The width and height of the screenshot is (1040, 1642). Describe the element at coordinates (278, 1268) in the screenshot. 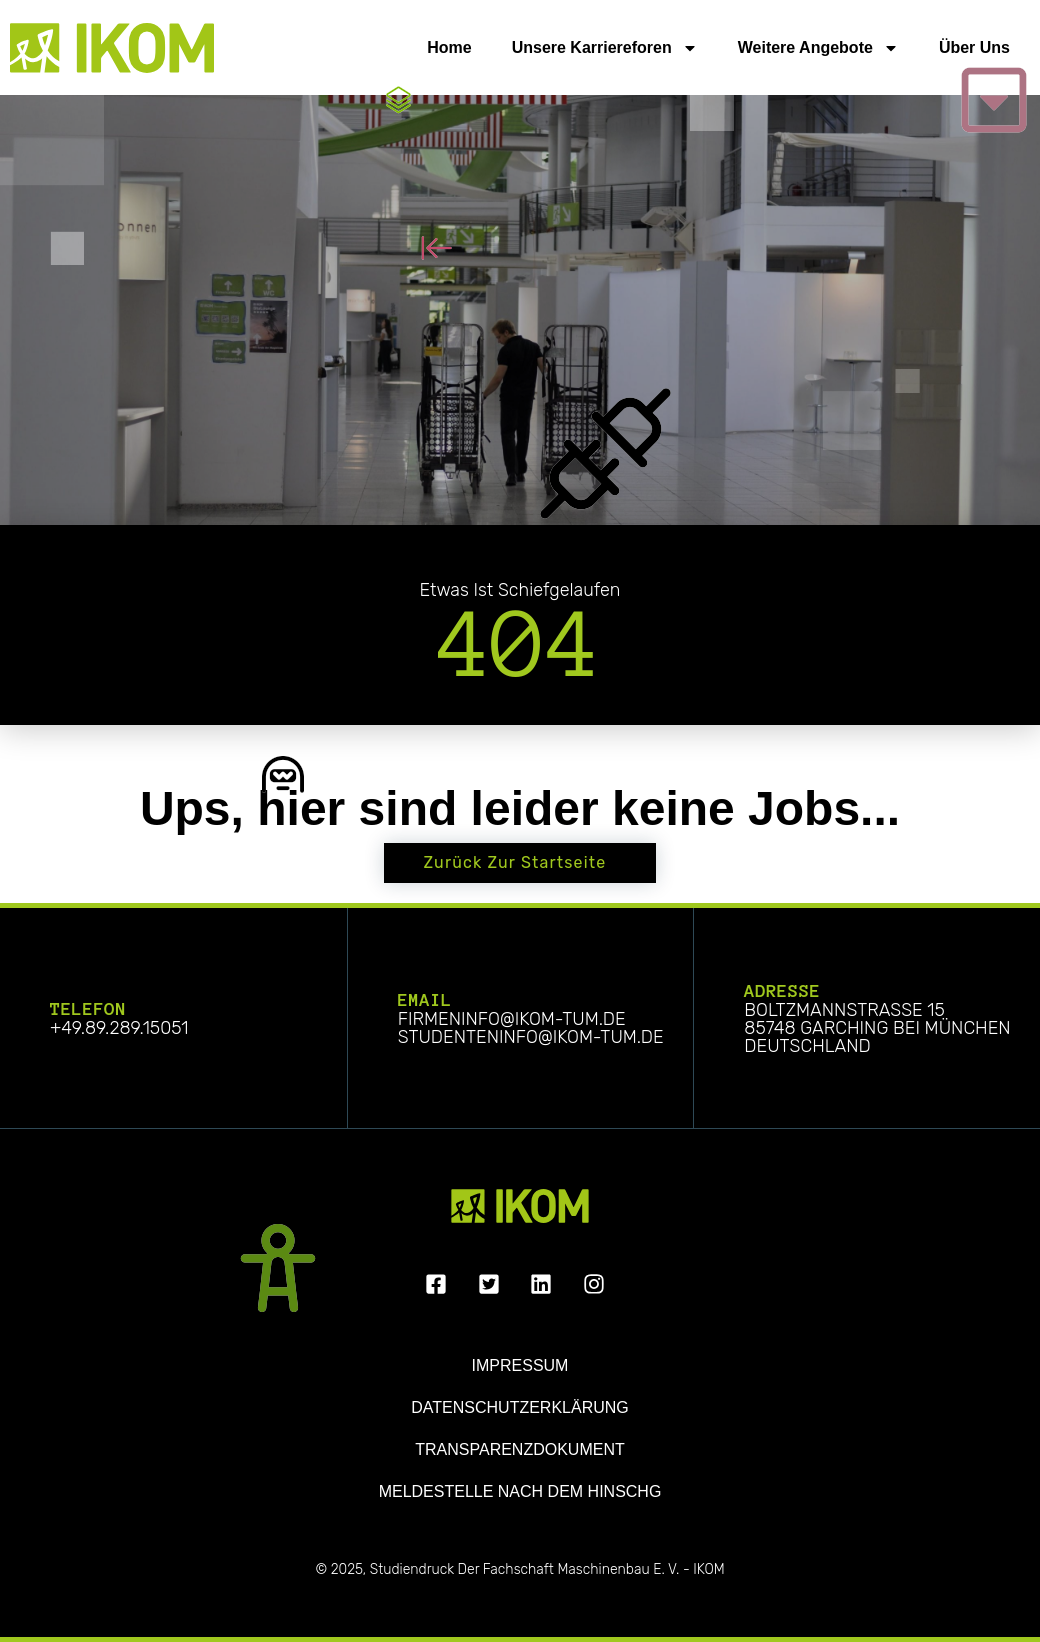

I see `access accessibility settings` at that location.